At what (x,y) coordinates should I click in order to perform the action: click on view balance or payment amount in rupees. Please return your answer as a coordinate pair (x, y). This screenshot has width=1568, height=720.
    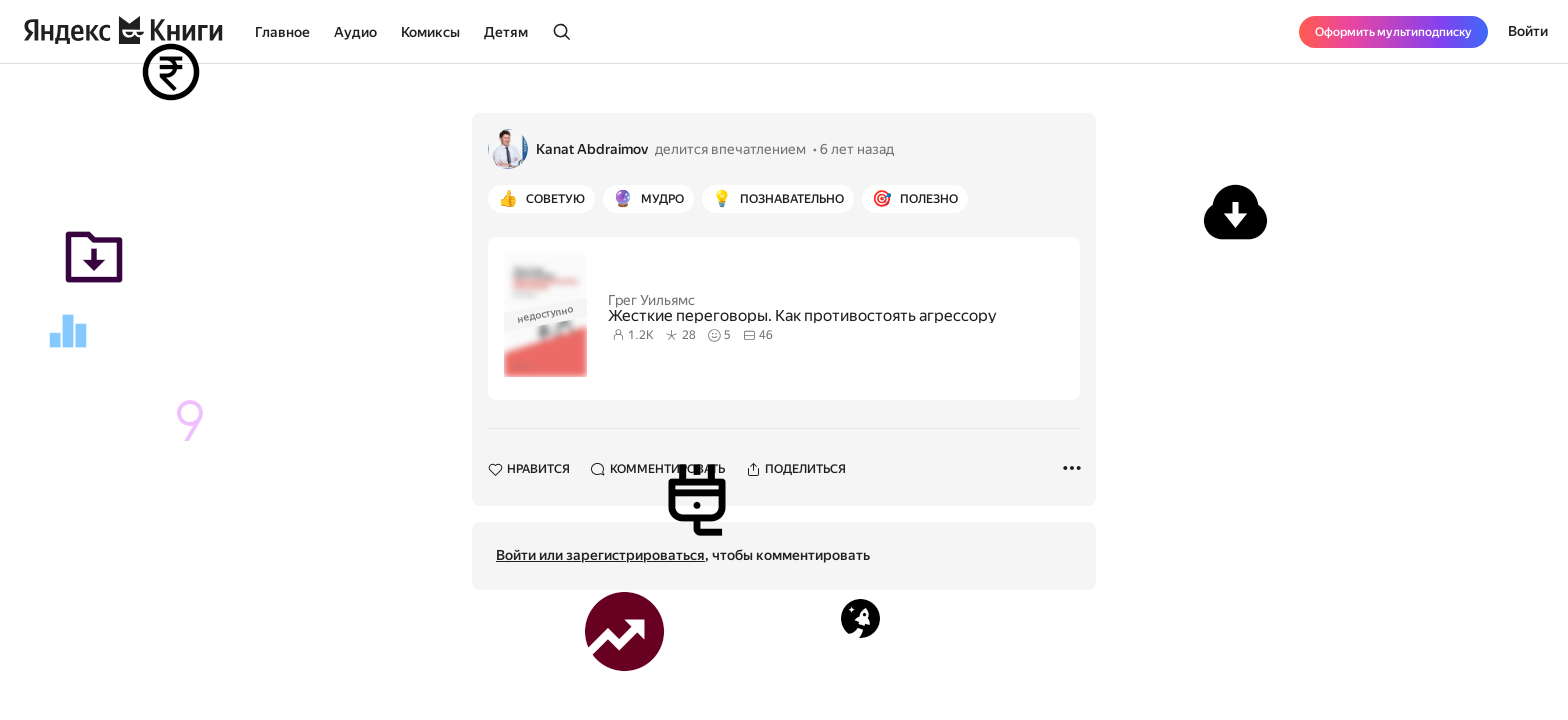
    Looking at the image, I should click on (171, 72).